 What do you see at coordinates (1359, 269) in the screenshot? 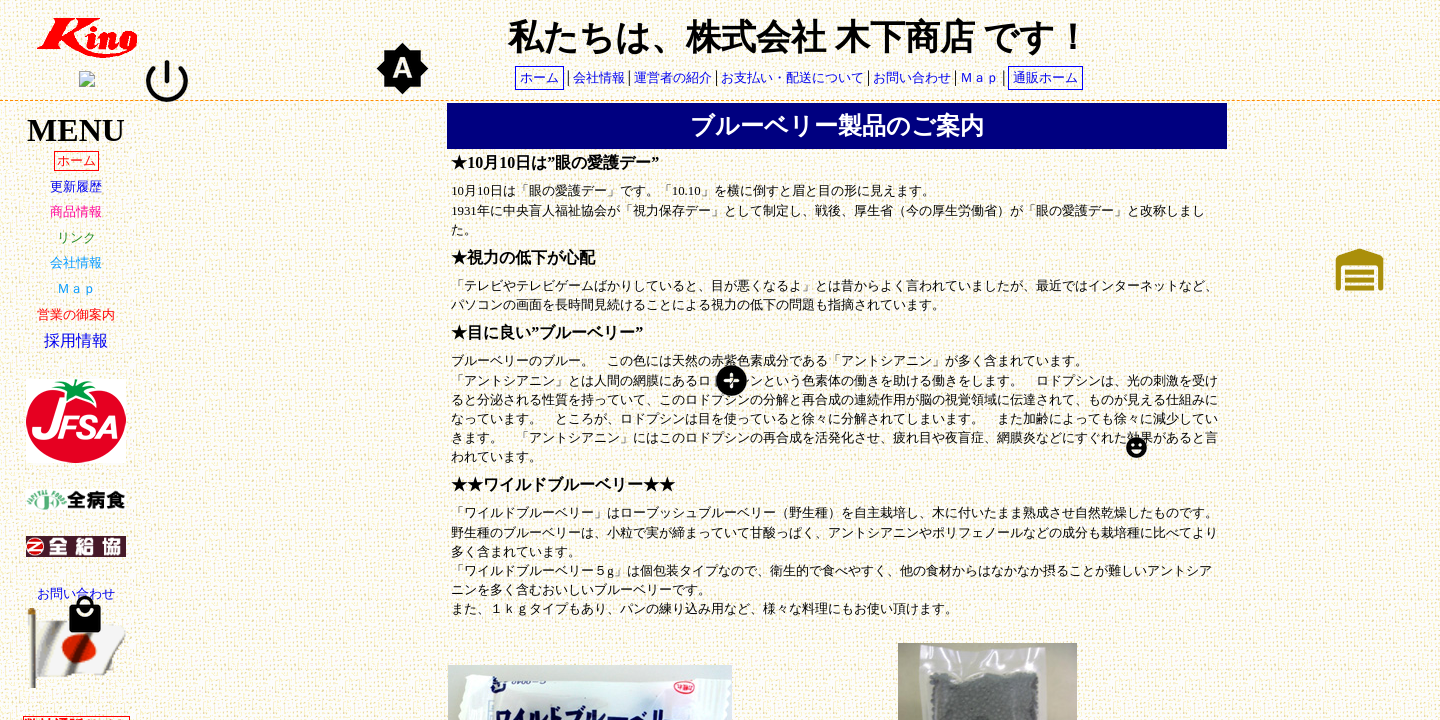
I see `access warehouse or storage inventory` at bounding box center [1359, 269].